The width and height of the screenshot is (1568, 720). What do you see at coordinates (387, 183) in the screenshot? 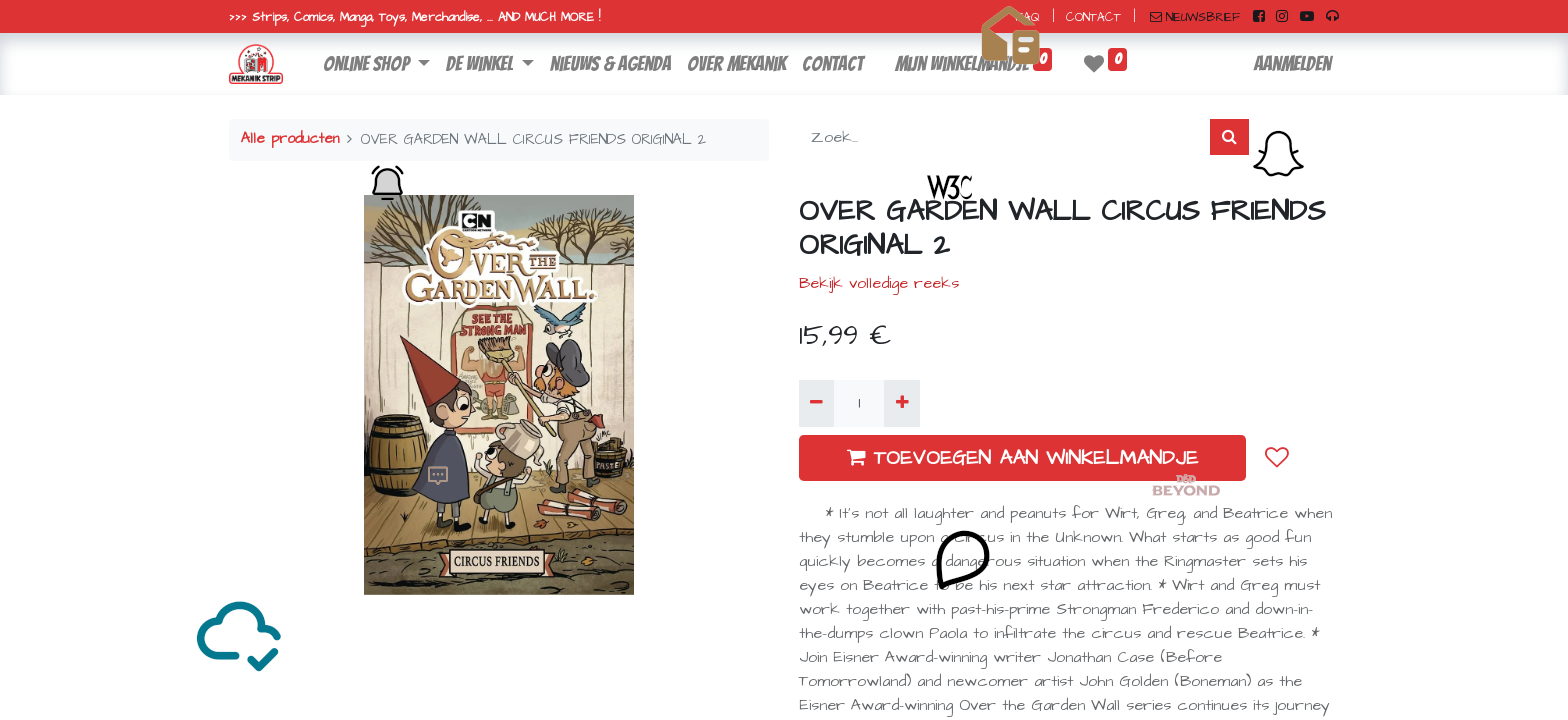
I see `indicates new notifications or alerts` at bounding box center [387, 183].